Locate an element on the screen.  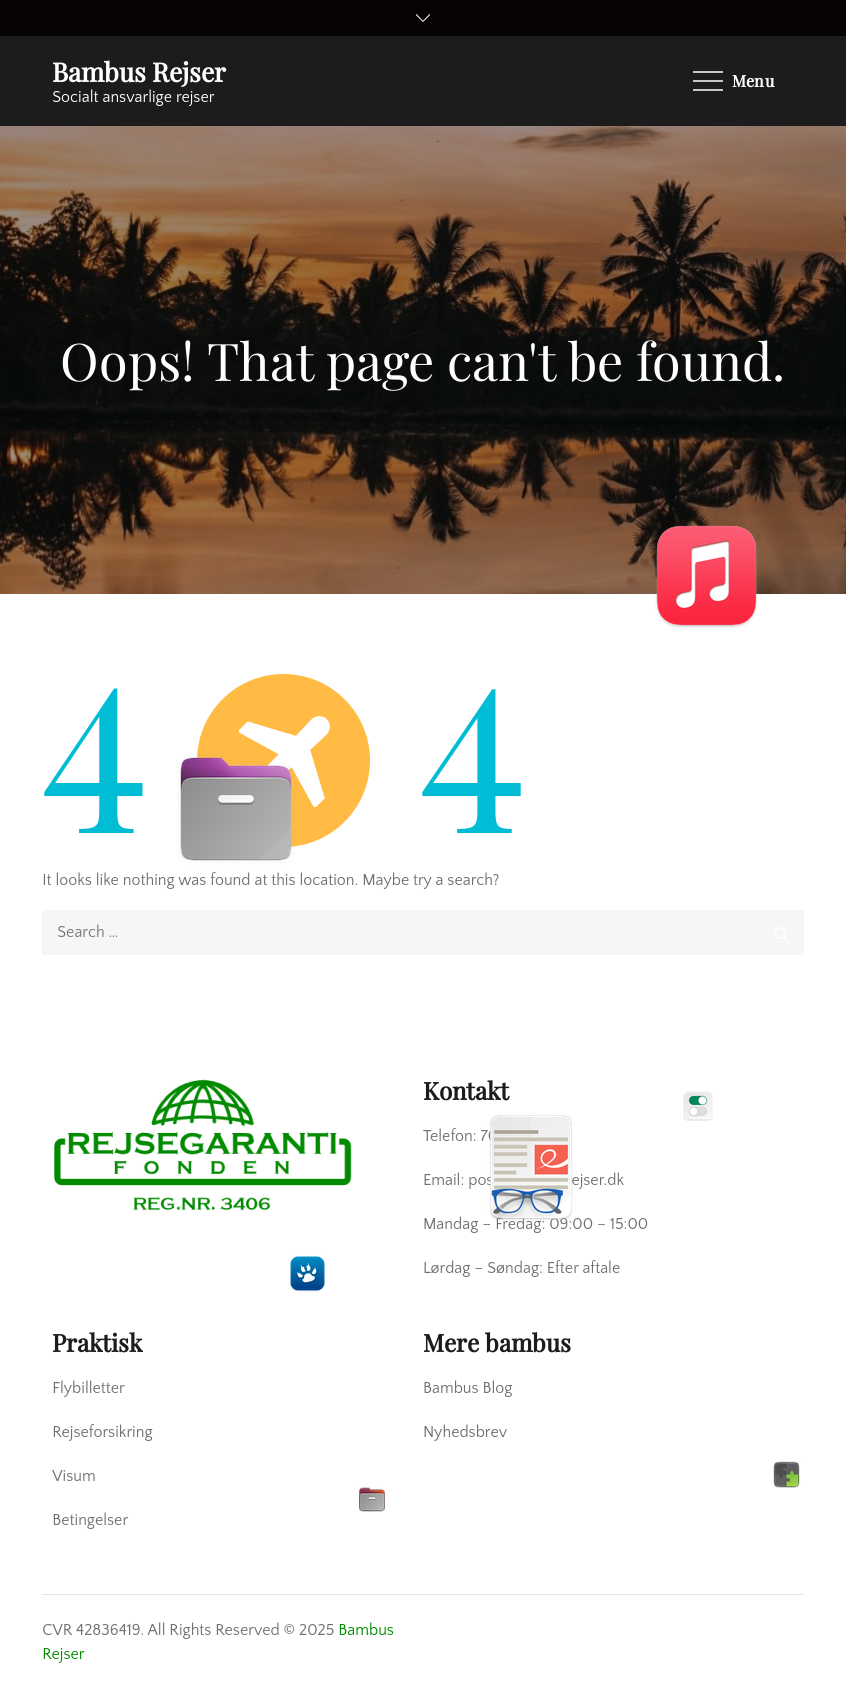
open unity tweak tool settings is located at coordinates (698, 1106).